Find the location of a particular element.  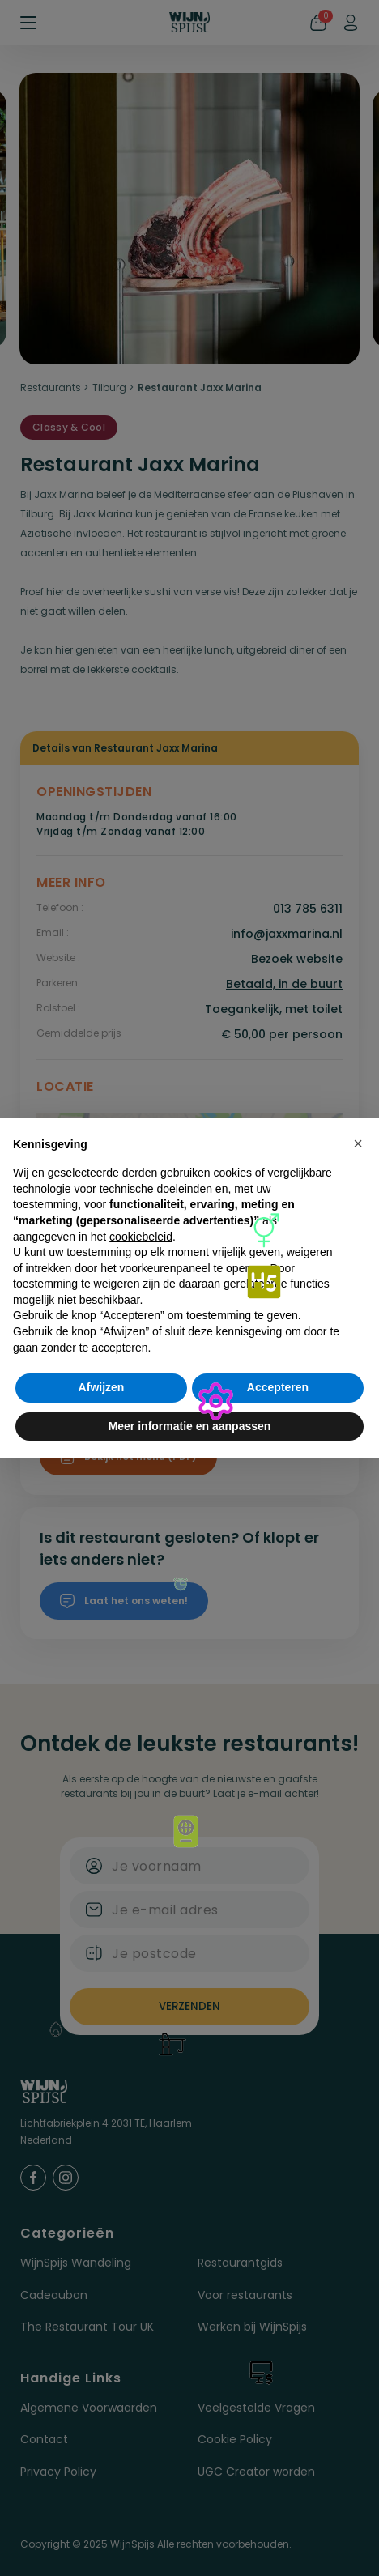

open settings menu is located at coordinates (215, 1401).